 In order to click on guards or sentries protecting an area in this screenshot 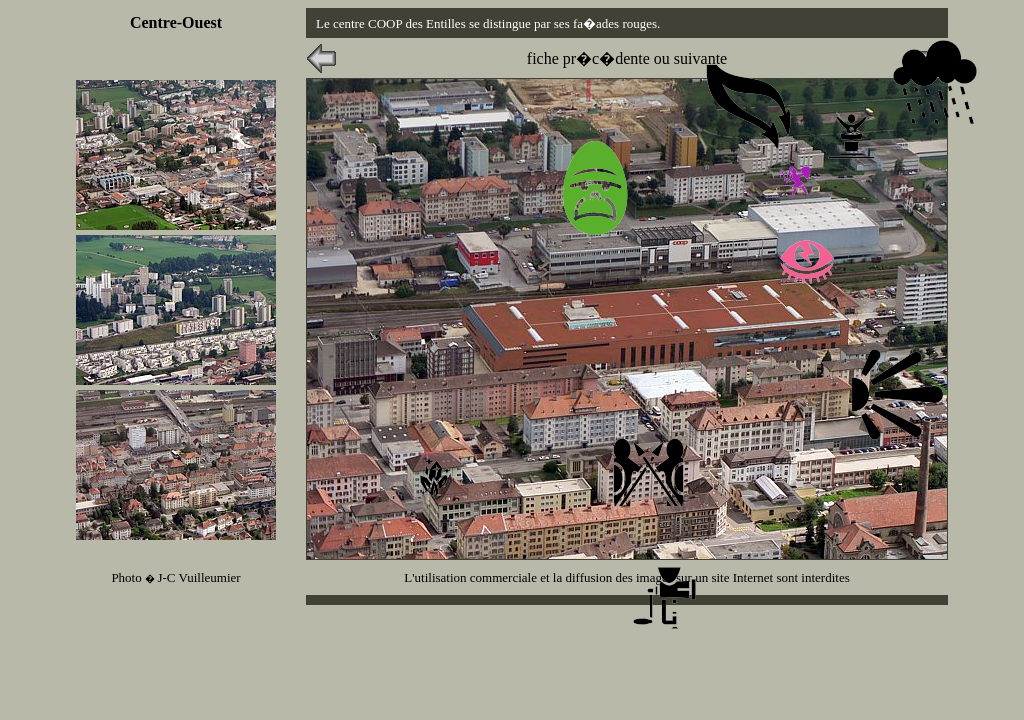, I will do `click(648, 471)`.